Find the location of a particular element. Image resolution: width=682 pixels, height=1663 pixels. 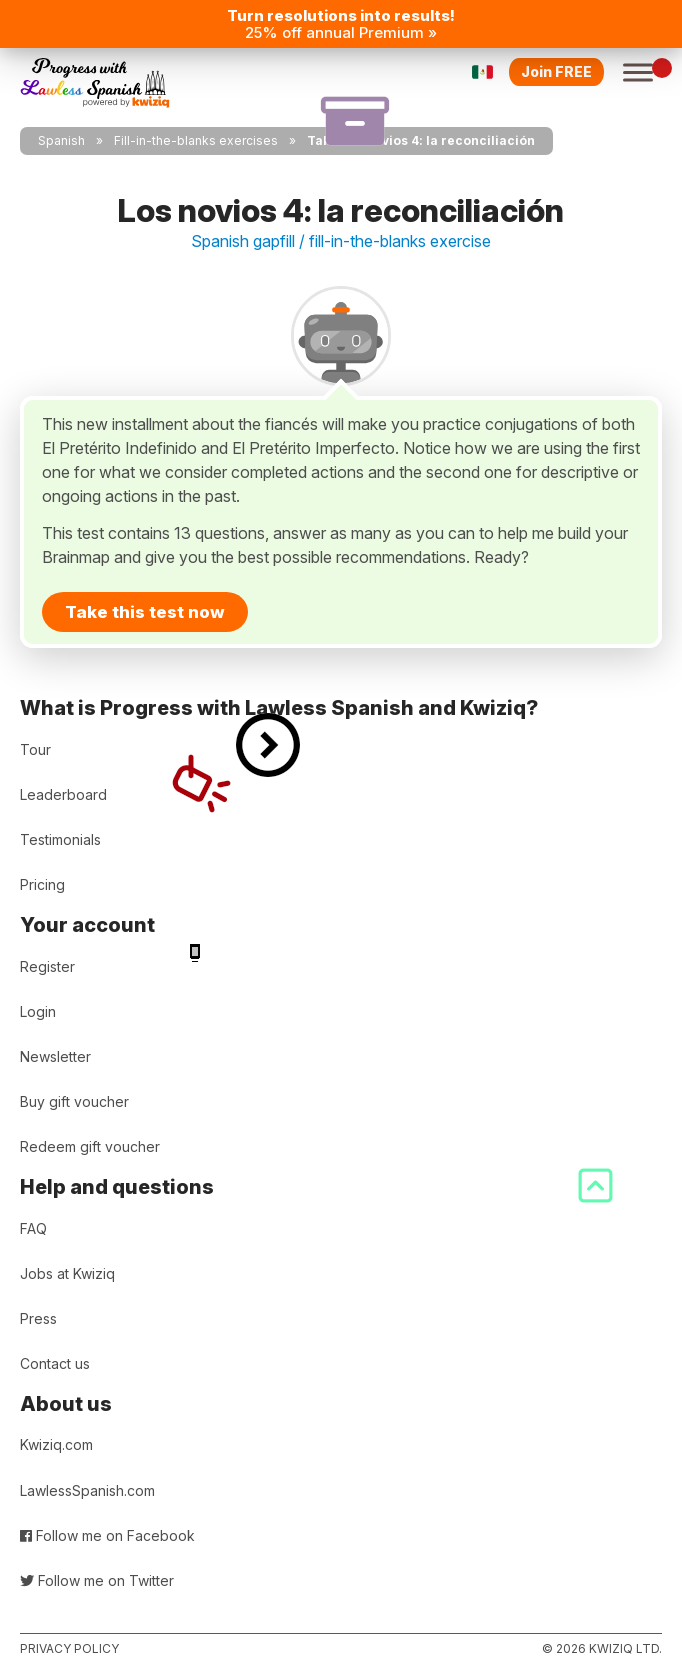

archive this item is located at coordinates (355, 121).